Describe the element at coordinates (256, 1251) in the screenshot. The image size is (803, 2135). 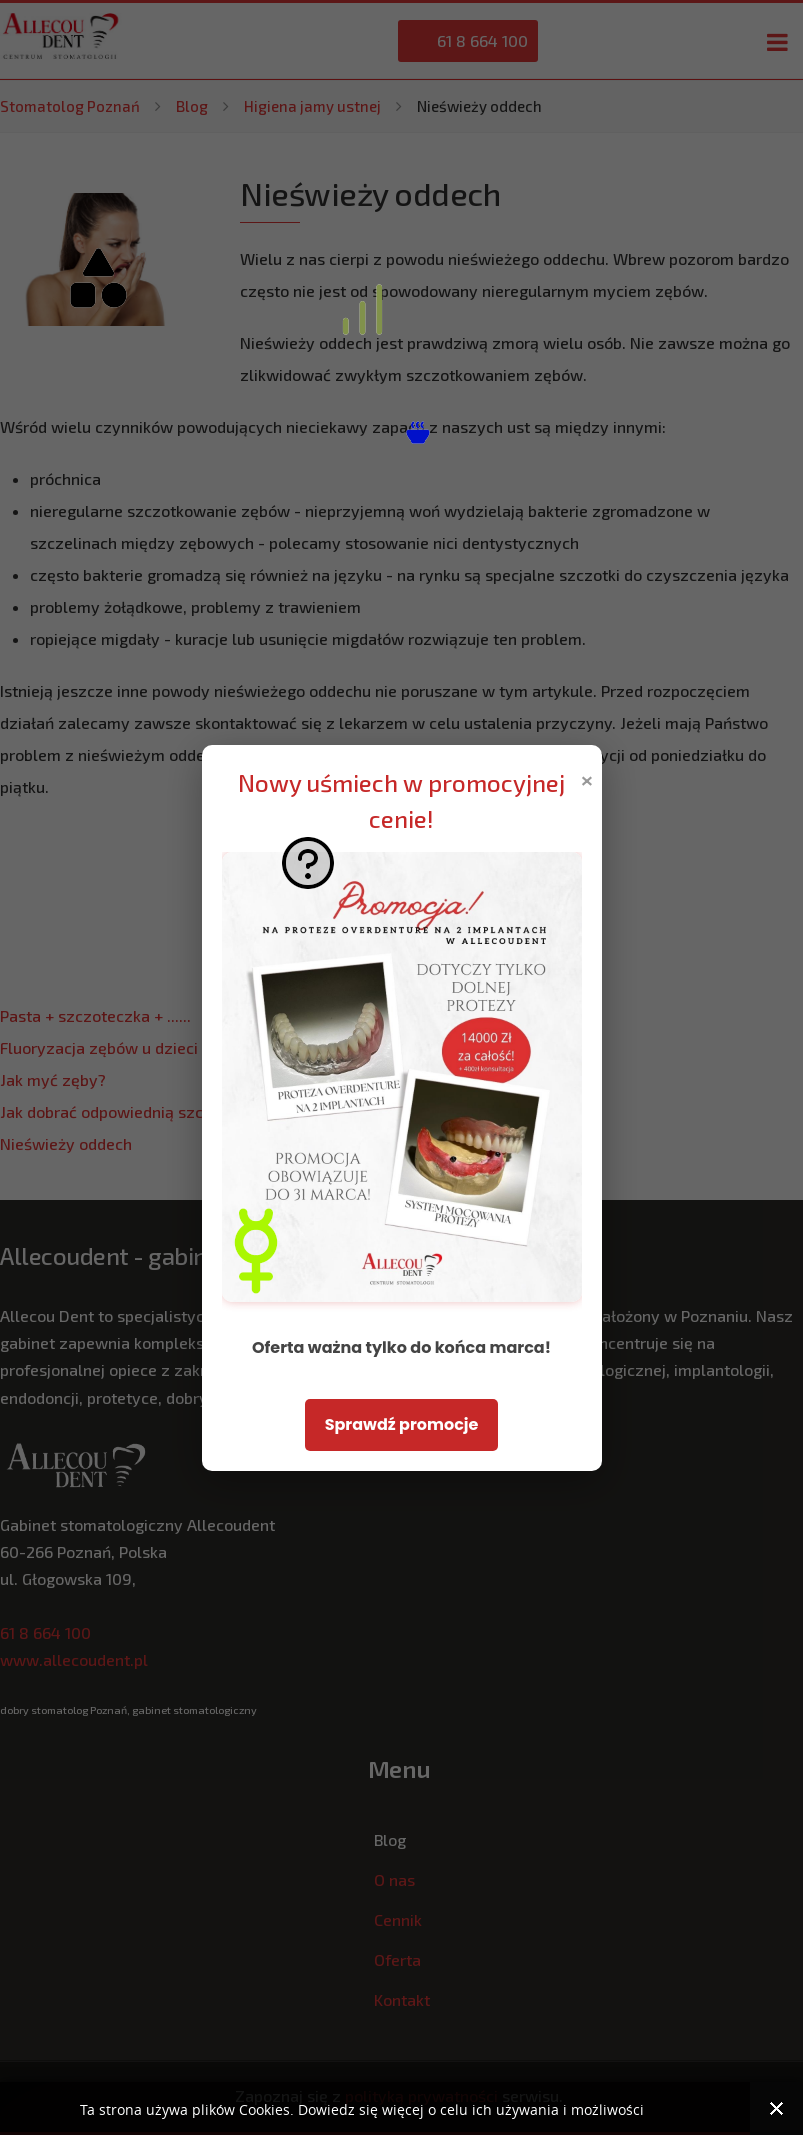
I see `select hermaphrodite/intersex gender identity` at that location.